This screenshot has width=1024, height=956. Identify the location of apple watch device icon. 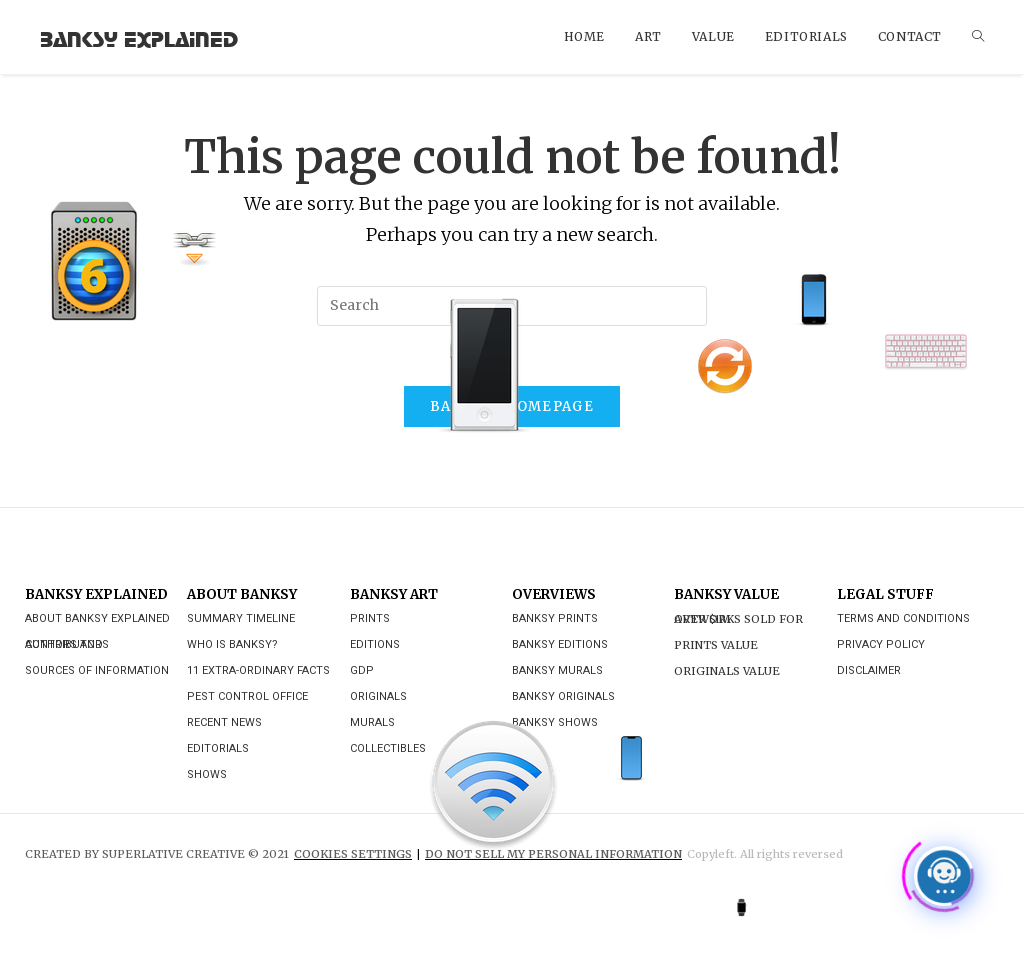
(741, 907).